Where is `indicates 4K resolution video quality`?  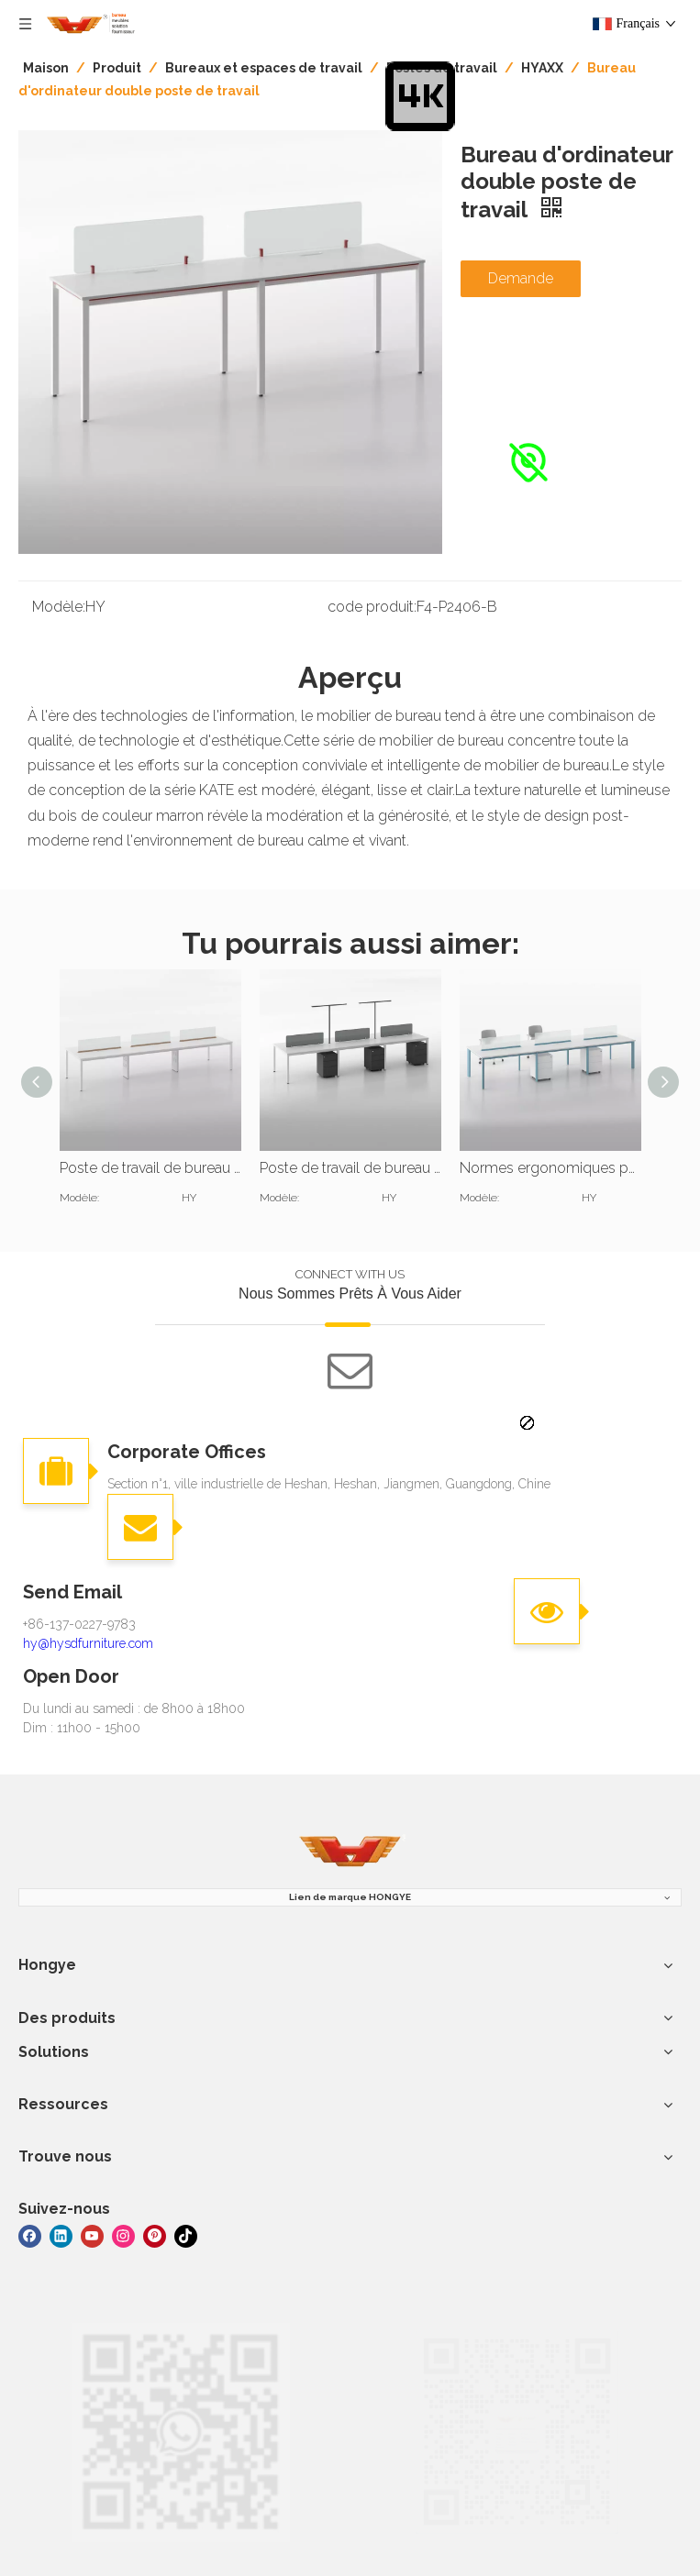
indicates 4K resolution video quality is located at coordinates (420, 96).